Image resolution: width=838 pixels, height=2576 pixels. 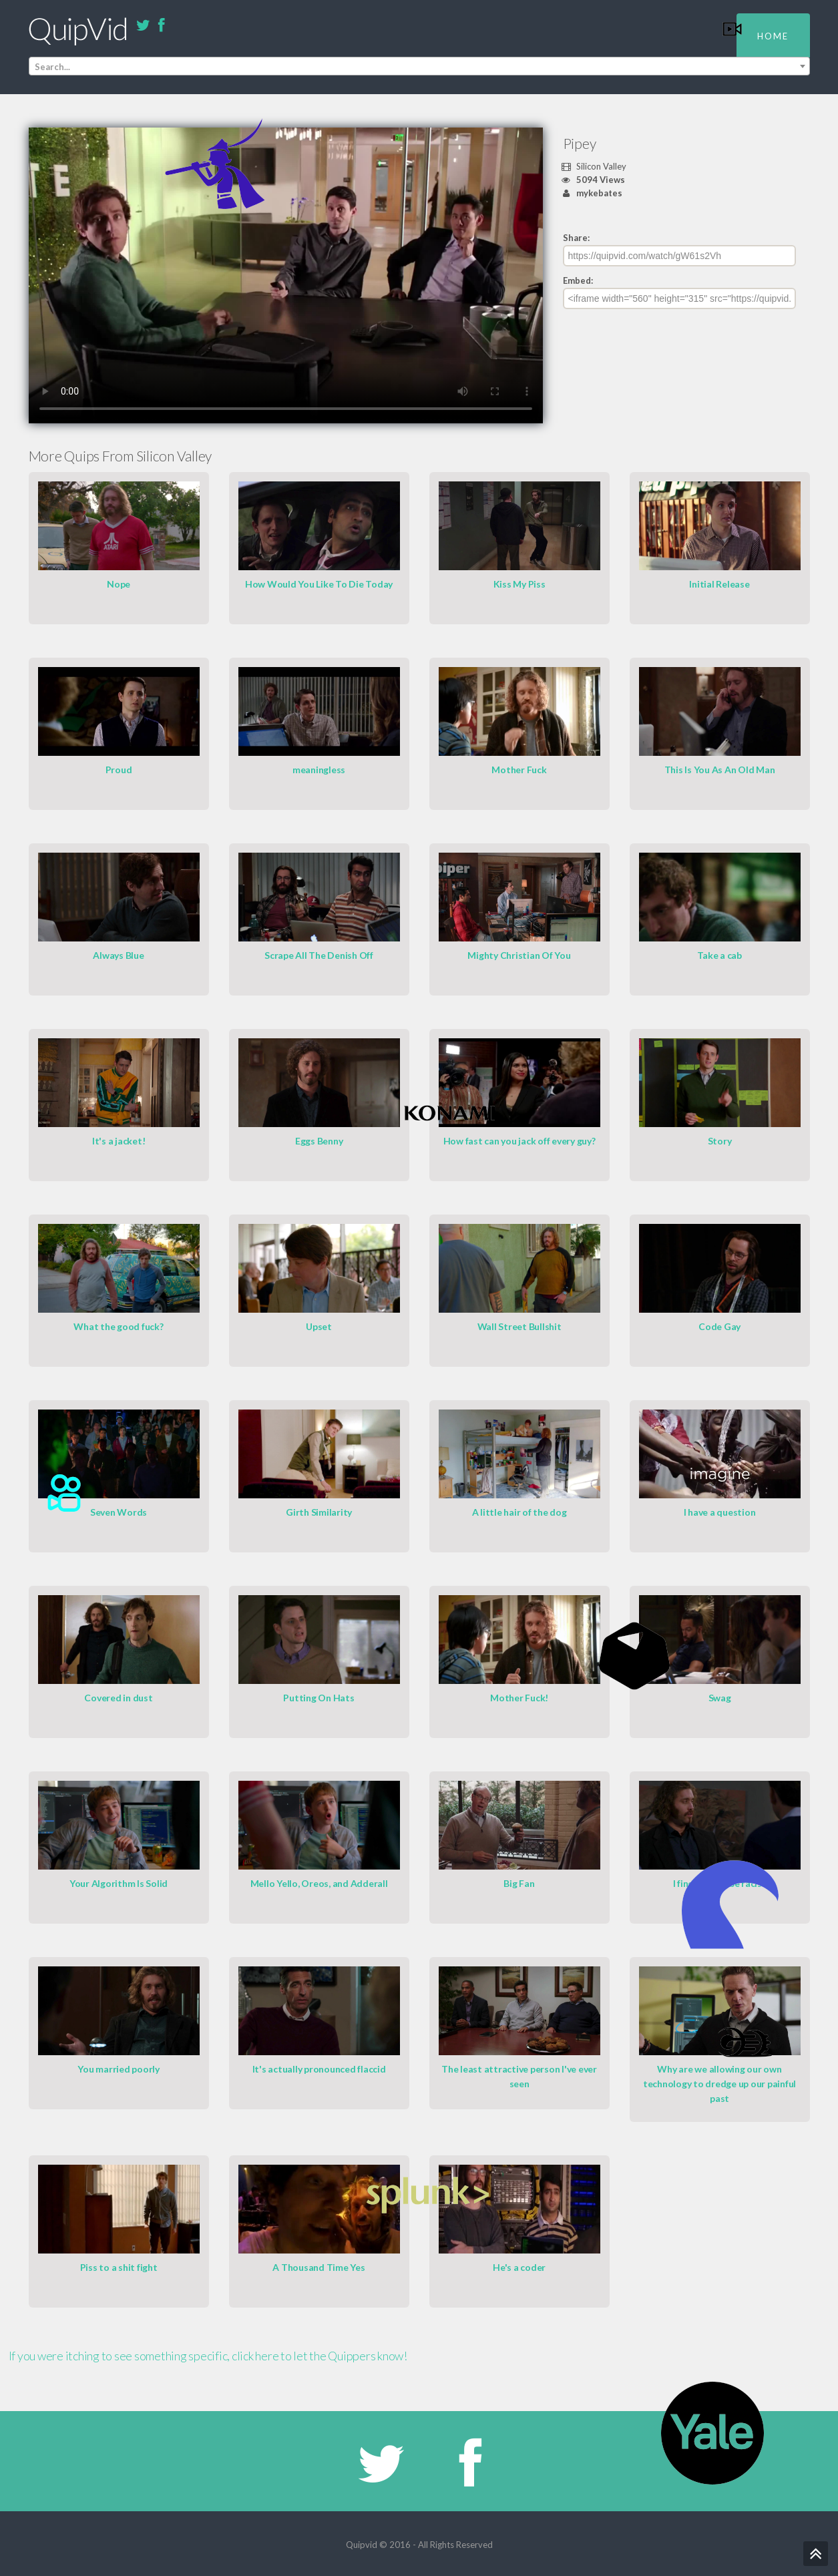 What do you see at coordinates (745, 2042) in the screenshot?
I see `gatling load testing tool logo` at bounding box center [745, 2042].